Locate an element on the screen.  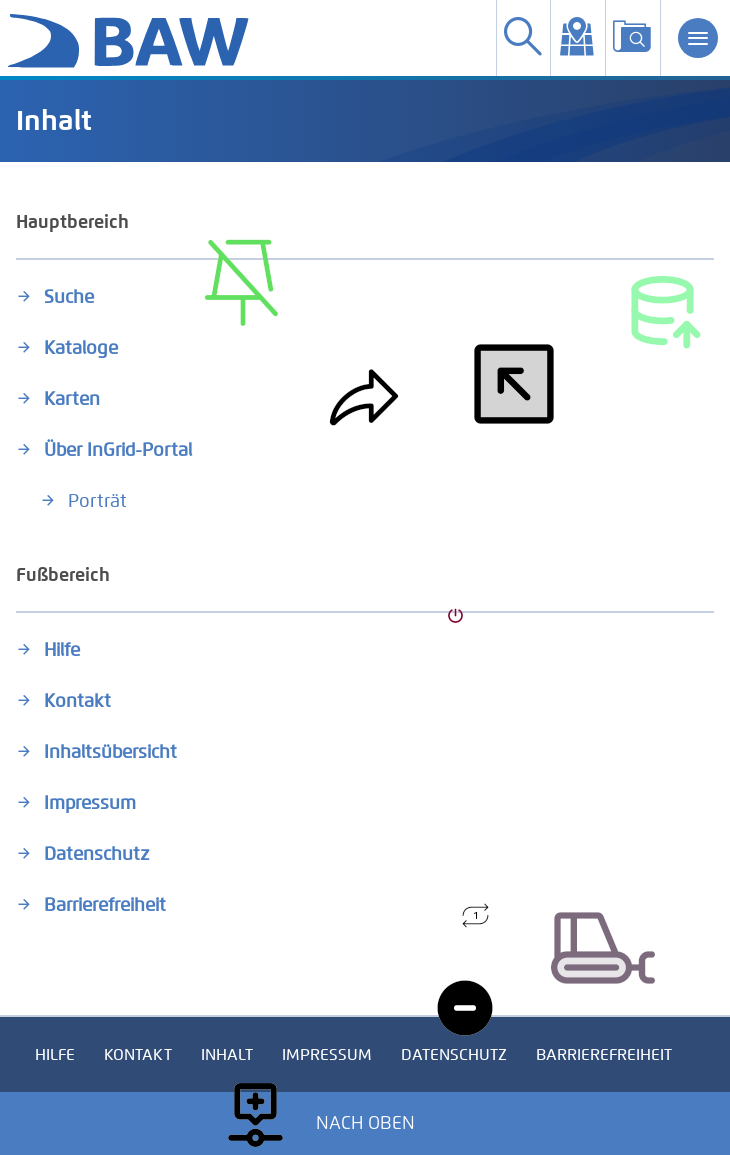
remove an item from a list is located at coordinates (465, 1008).